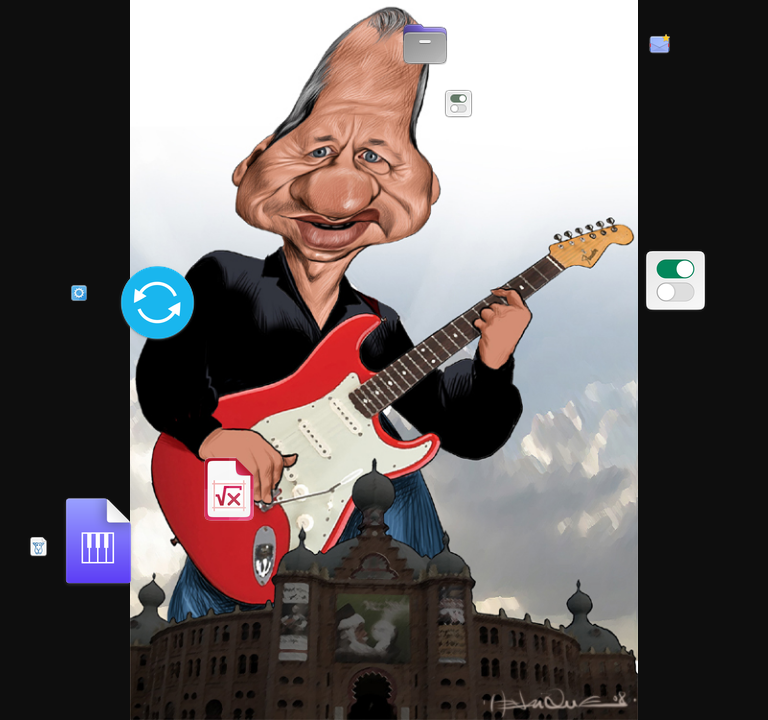 Image resolution: width=768 pixels, height=720 pixels. What do you see at coordinates (675, 280) in the screenshot?
I see `open gnome tweaks to customize desktop settings` at bounding box center [675, 280].